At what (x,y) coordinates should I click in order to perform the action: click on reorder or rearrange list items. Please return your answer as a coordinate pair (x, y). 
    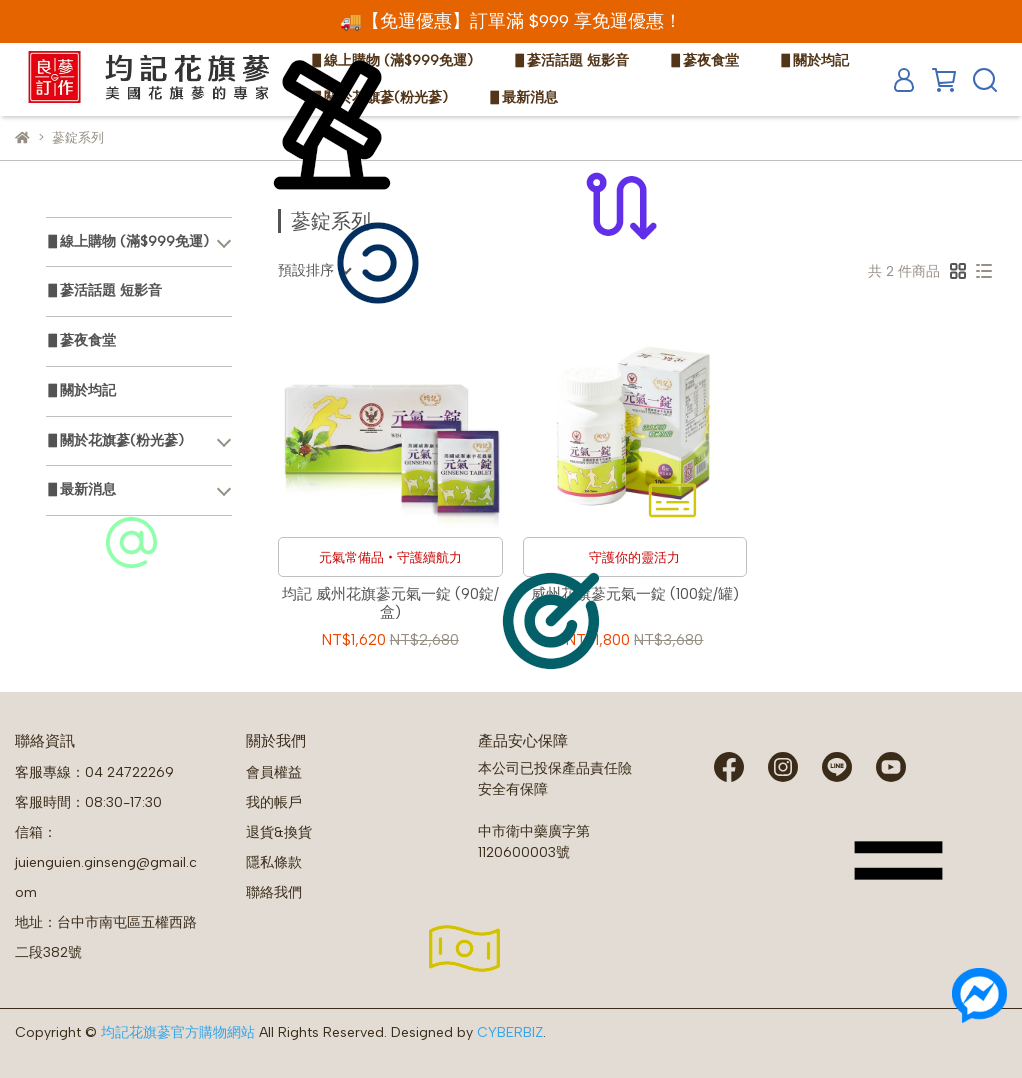
    Looking at the image, I should click on (898, 860).